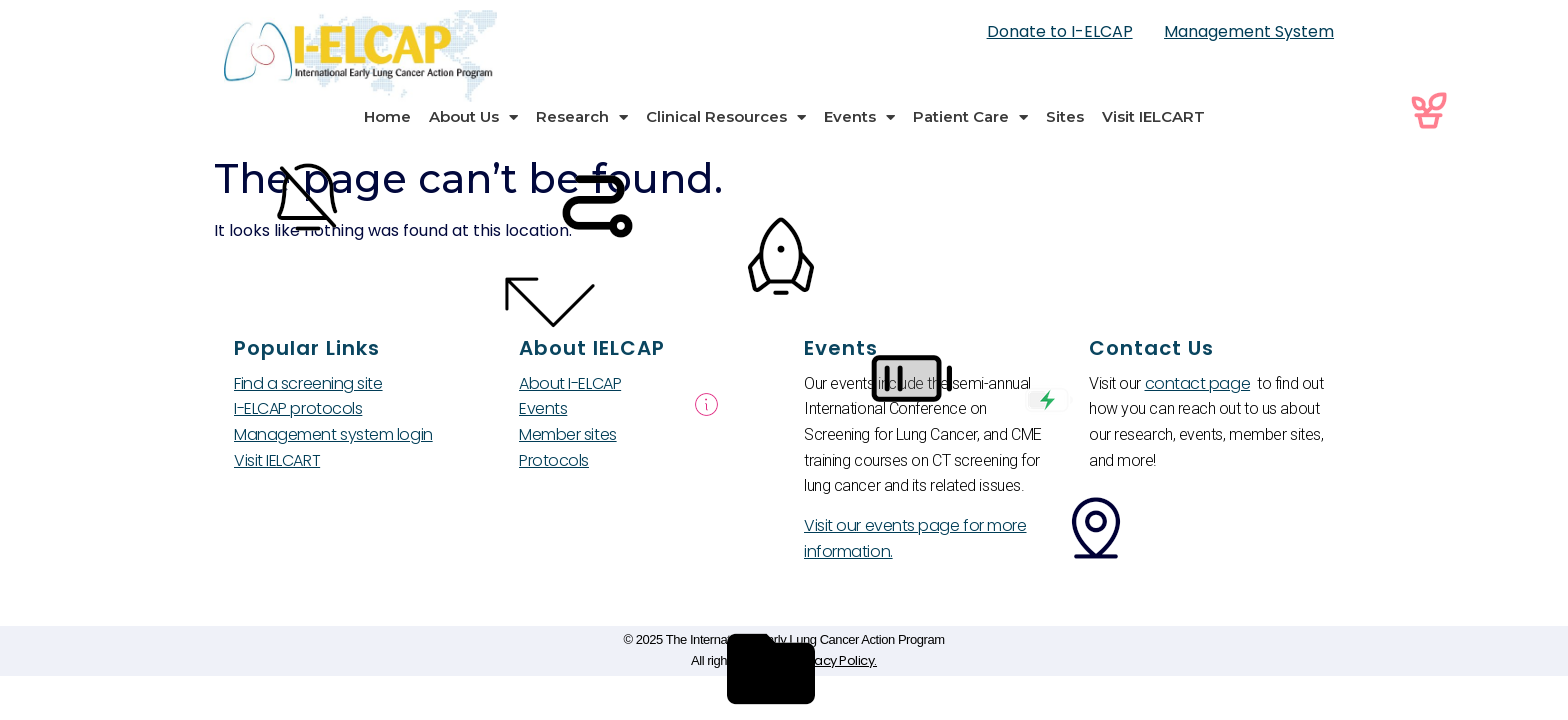 The height and width of the screenshot is (720, 1568). Describe the element at coordinates (910, 378) in the screenshot. I see `indicates medium battery level` at that location.